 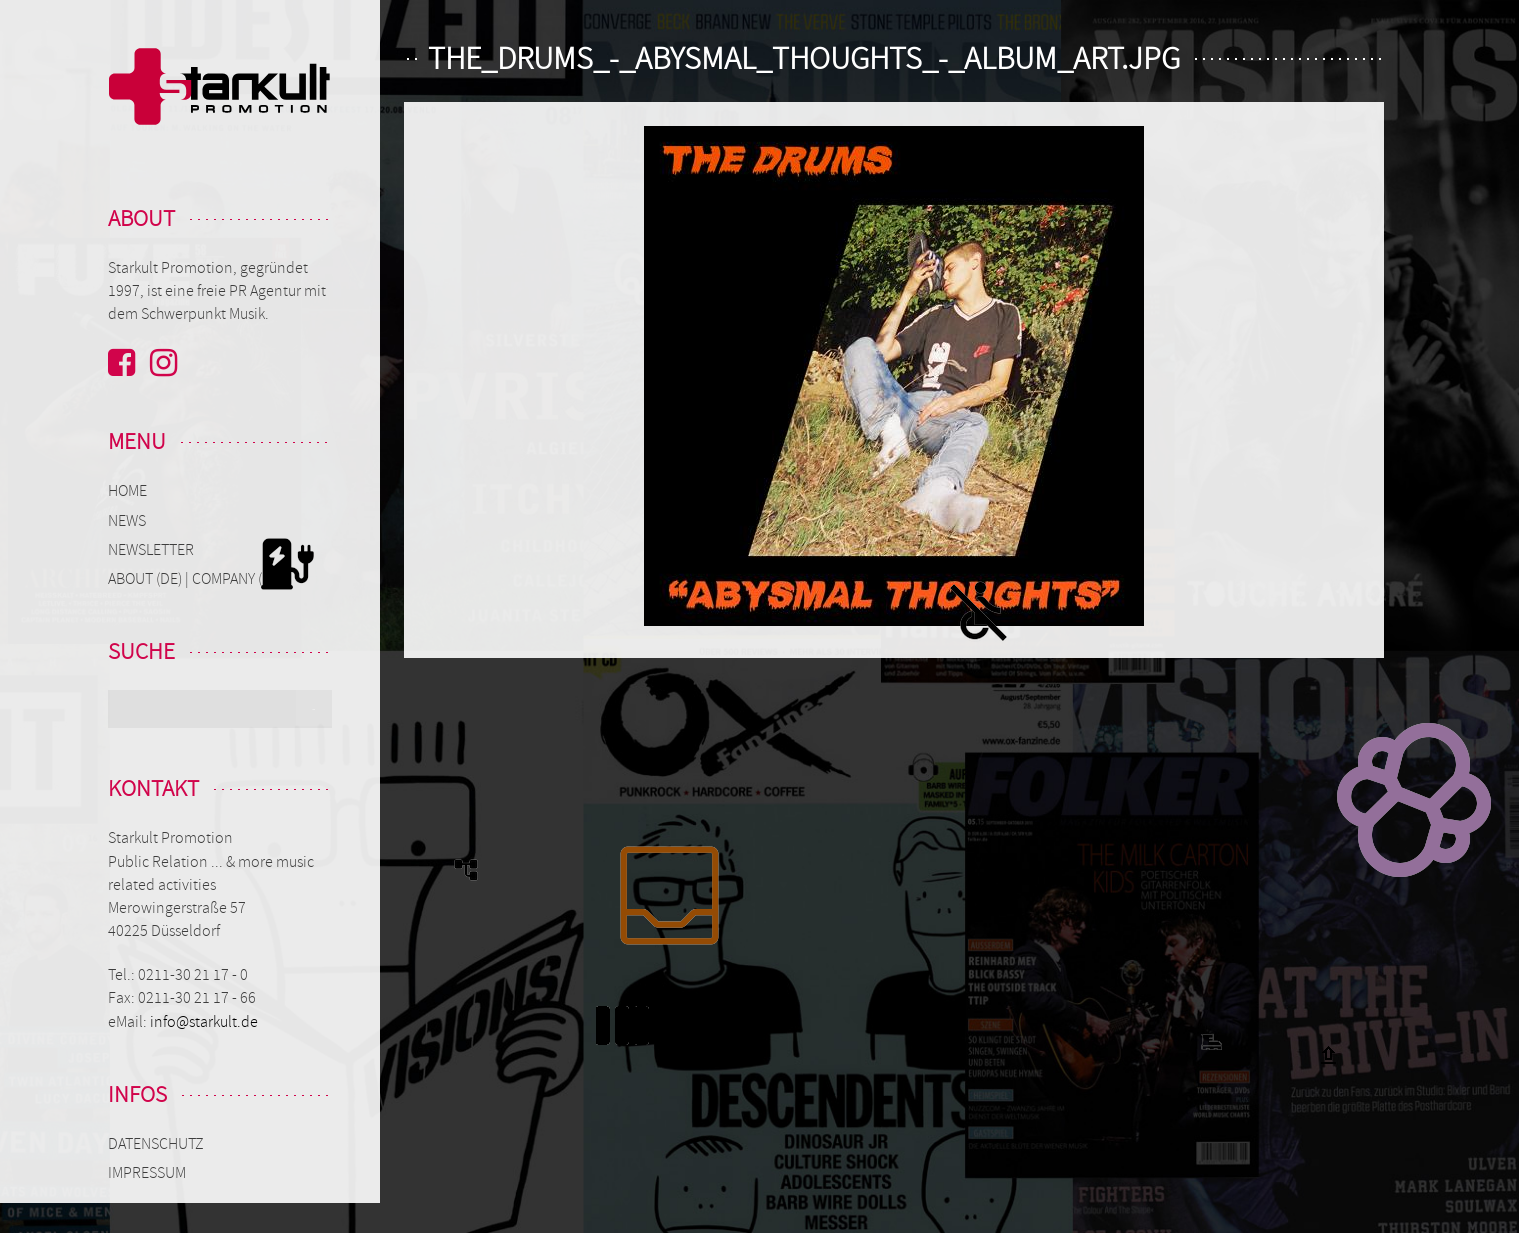 I want to click on switch to week view in calendar, so click(x=623, y=1025).